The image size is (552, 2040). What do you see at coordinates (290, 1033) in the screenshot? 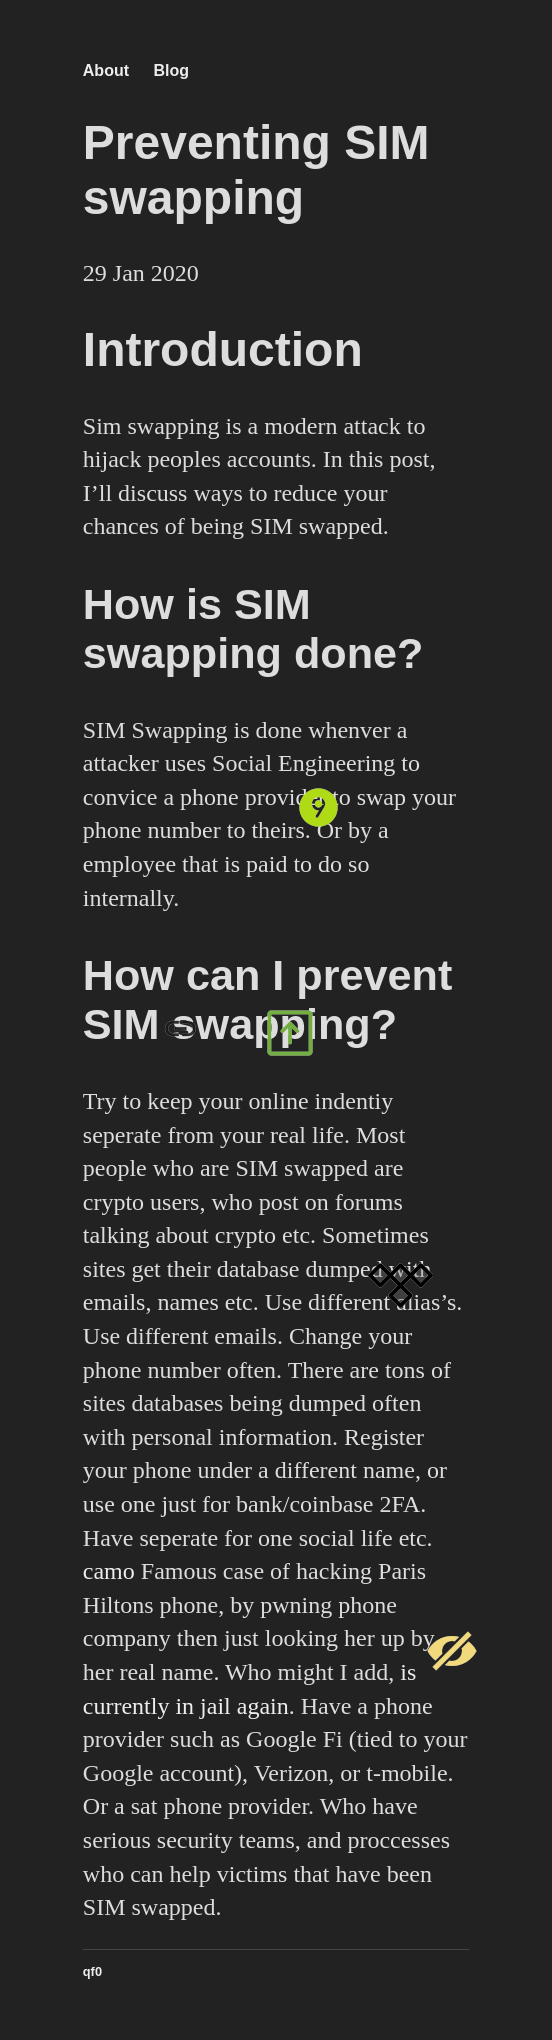
I see `upload a file or content` at bounding box center [290, 1033].